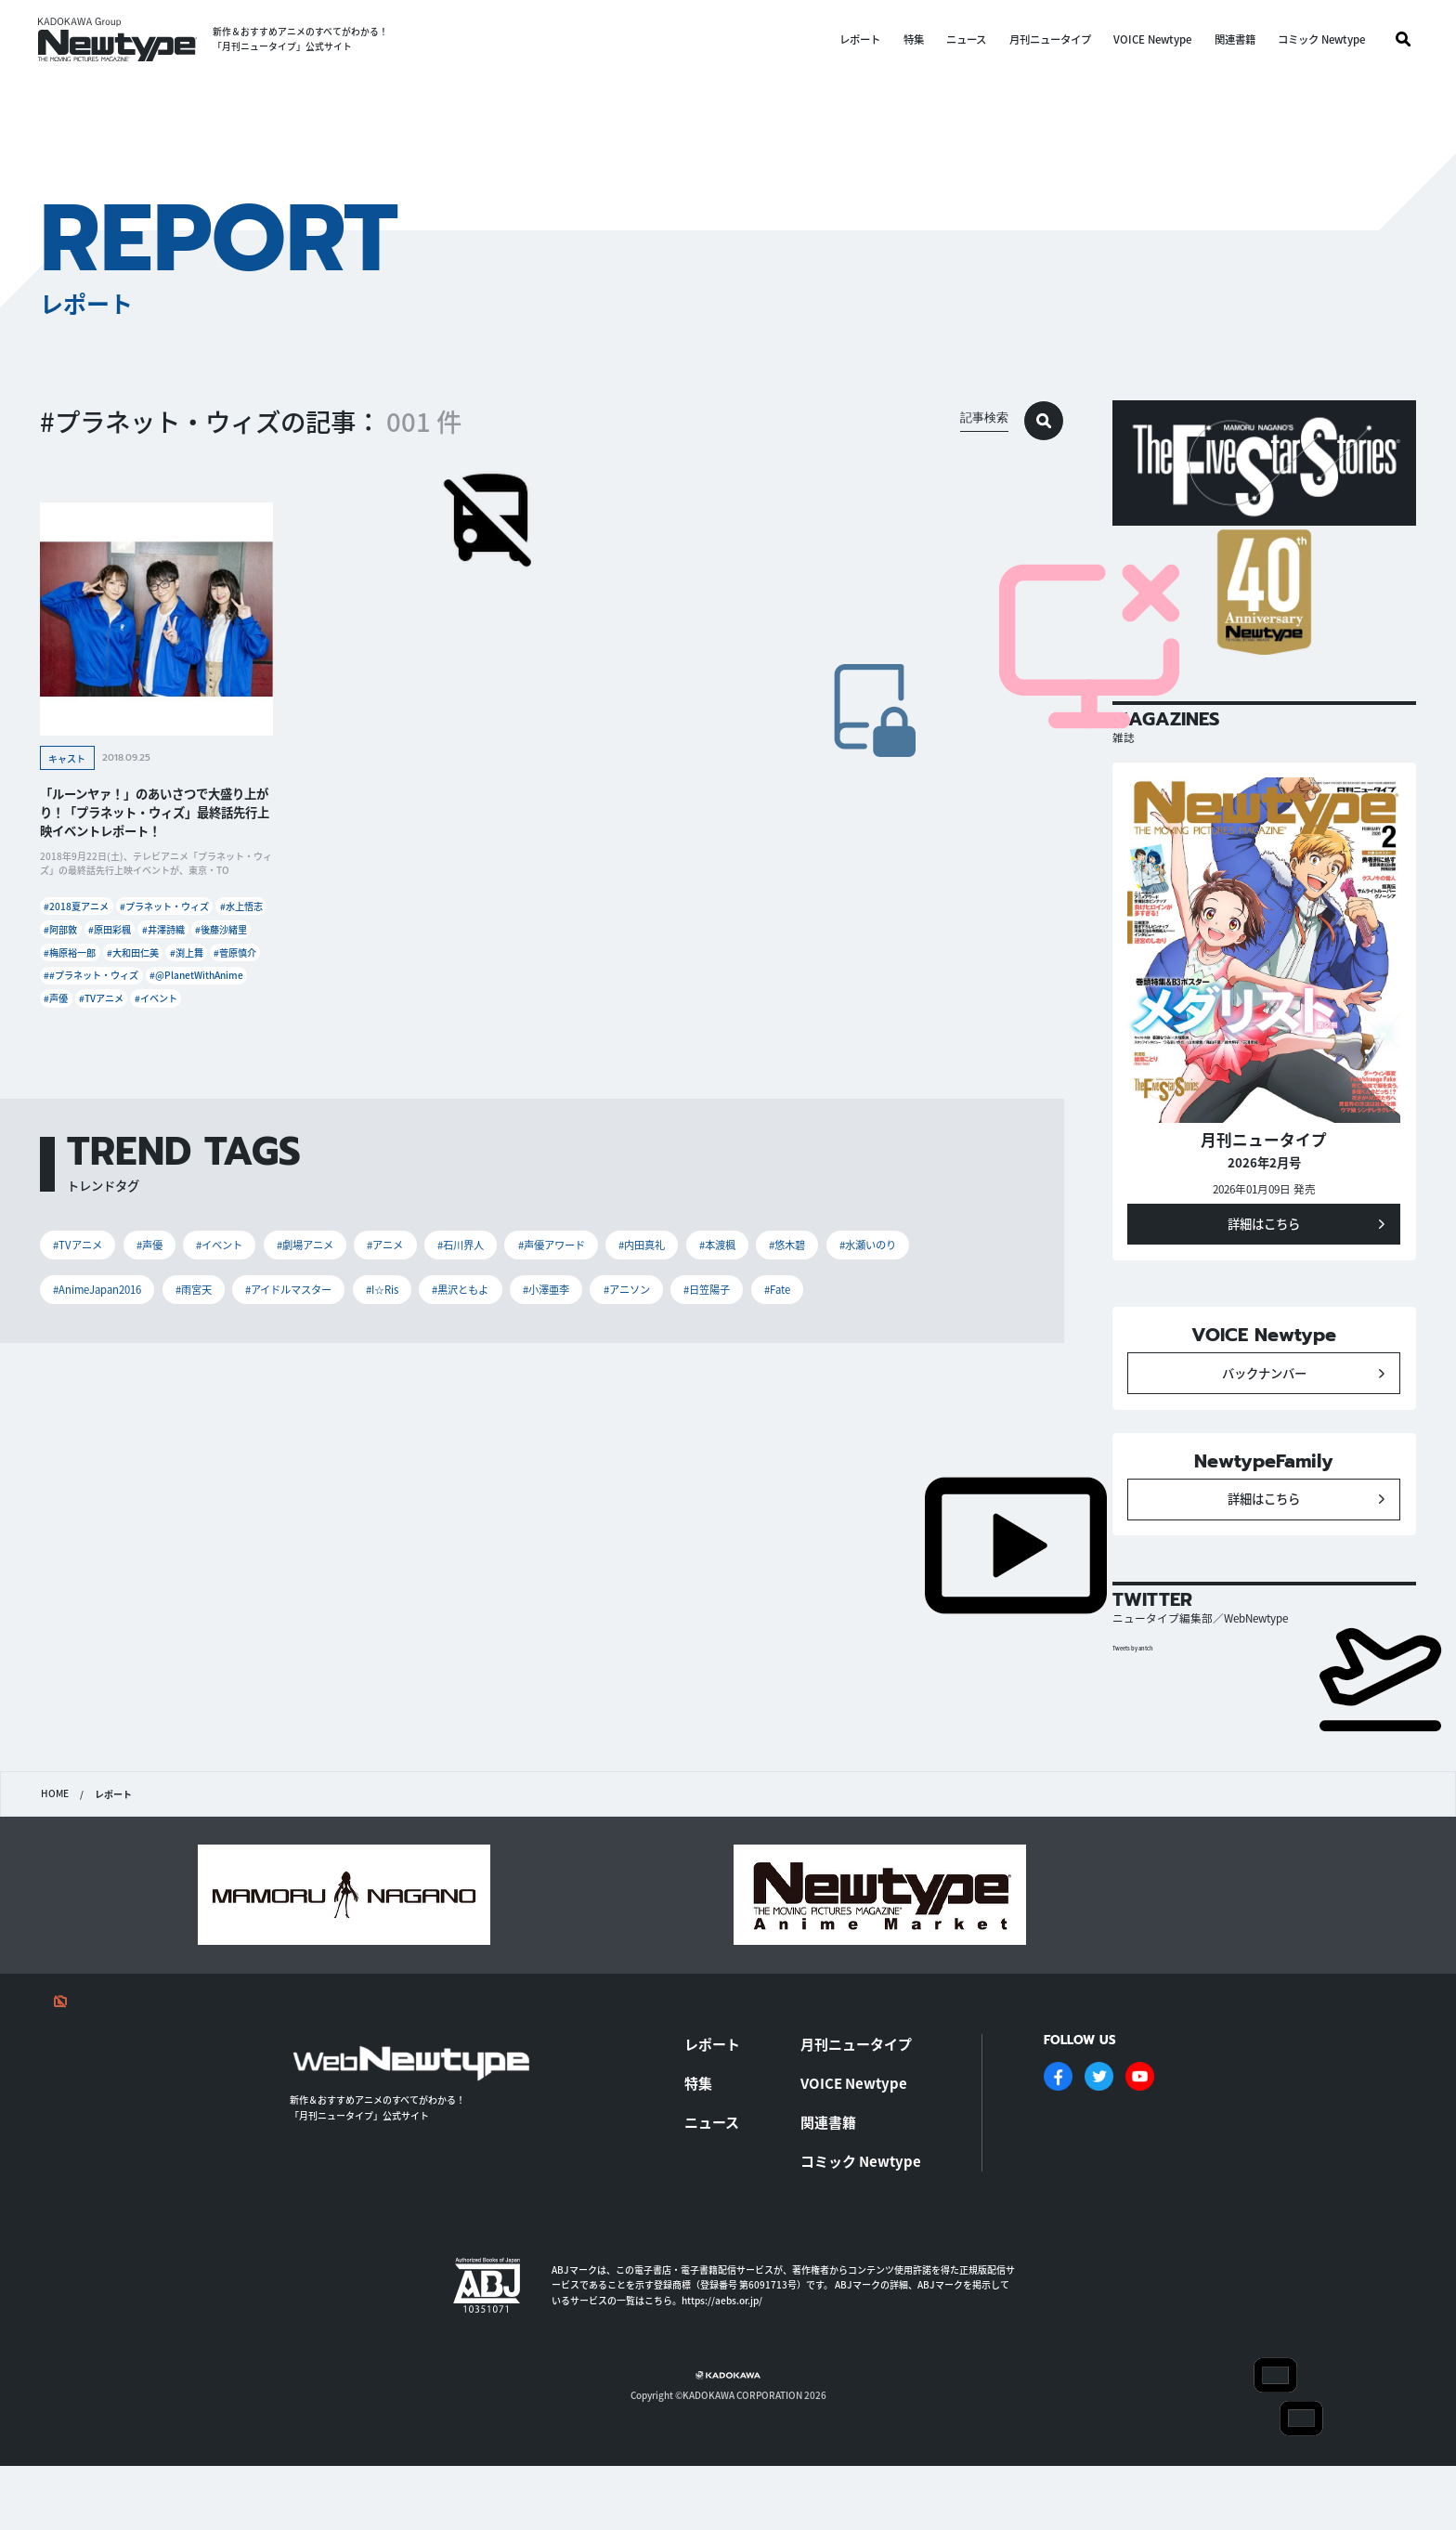 This screenshot has height=2530, width=1456. I want to click on no bus transfer available at this stop, so click(490, 519).